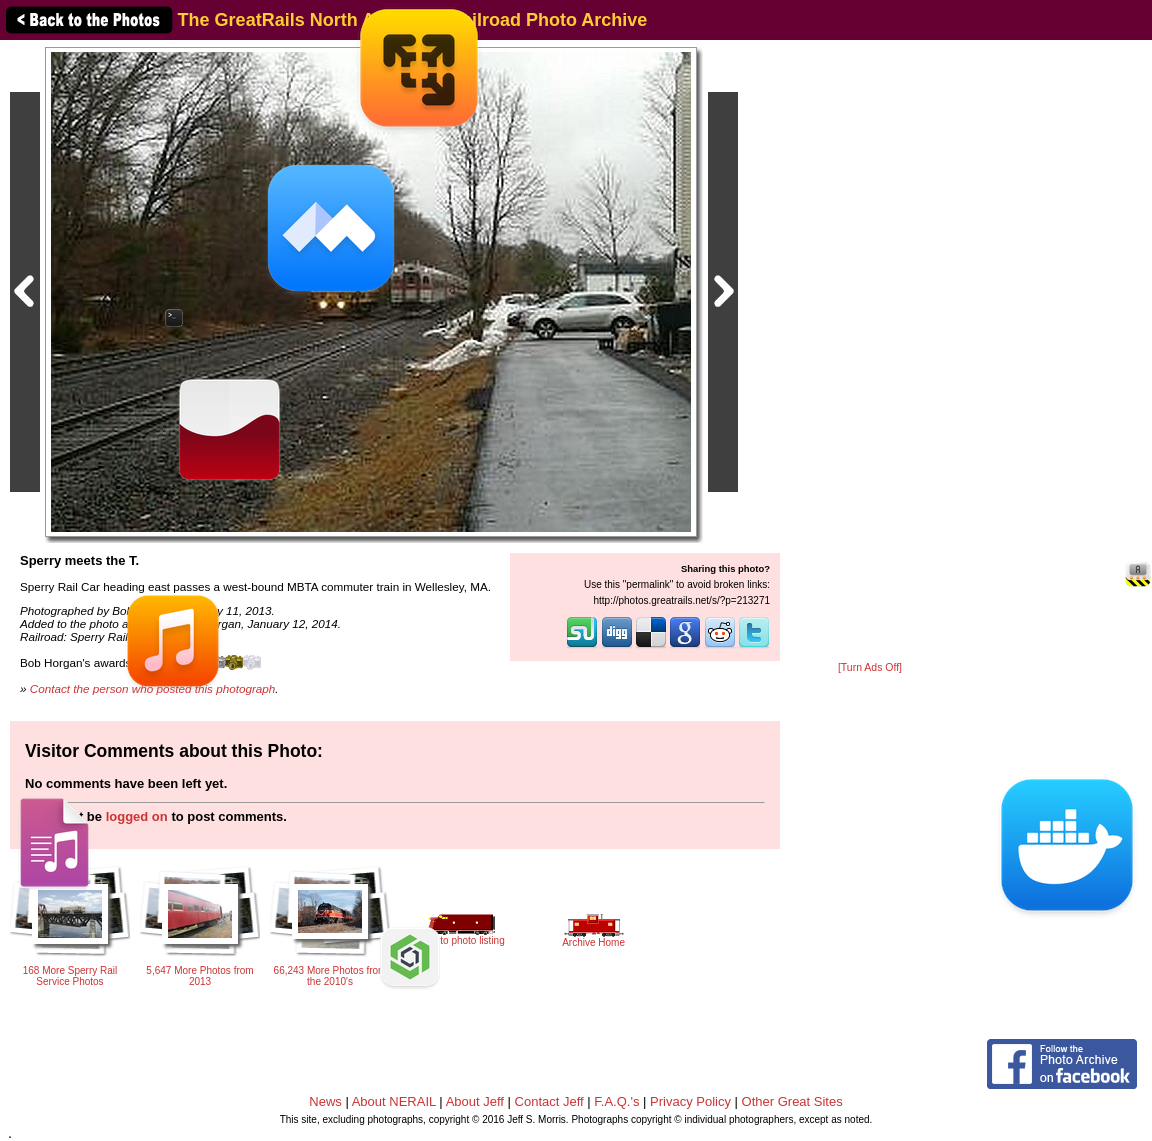 The width and height of the screenshot is (1152, 1141). I want to click on open chromatic guitar tuner app (development version), so click(1138, 574).